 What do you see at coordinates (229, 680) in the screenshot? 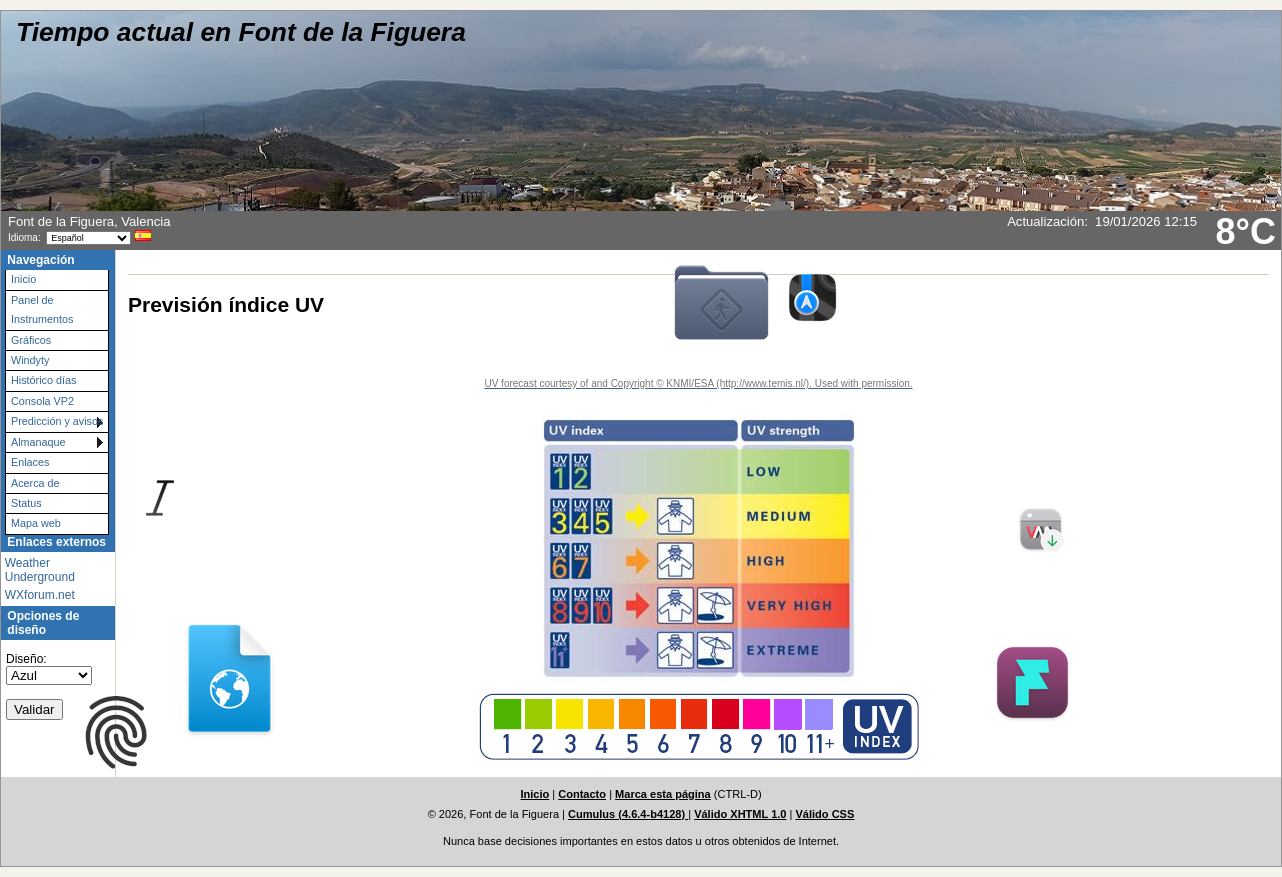
I see `a marble globe or geographic data file` at bounding box center [229, 680].